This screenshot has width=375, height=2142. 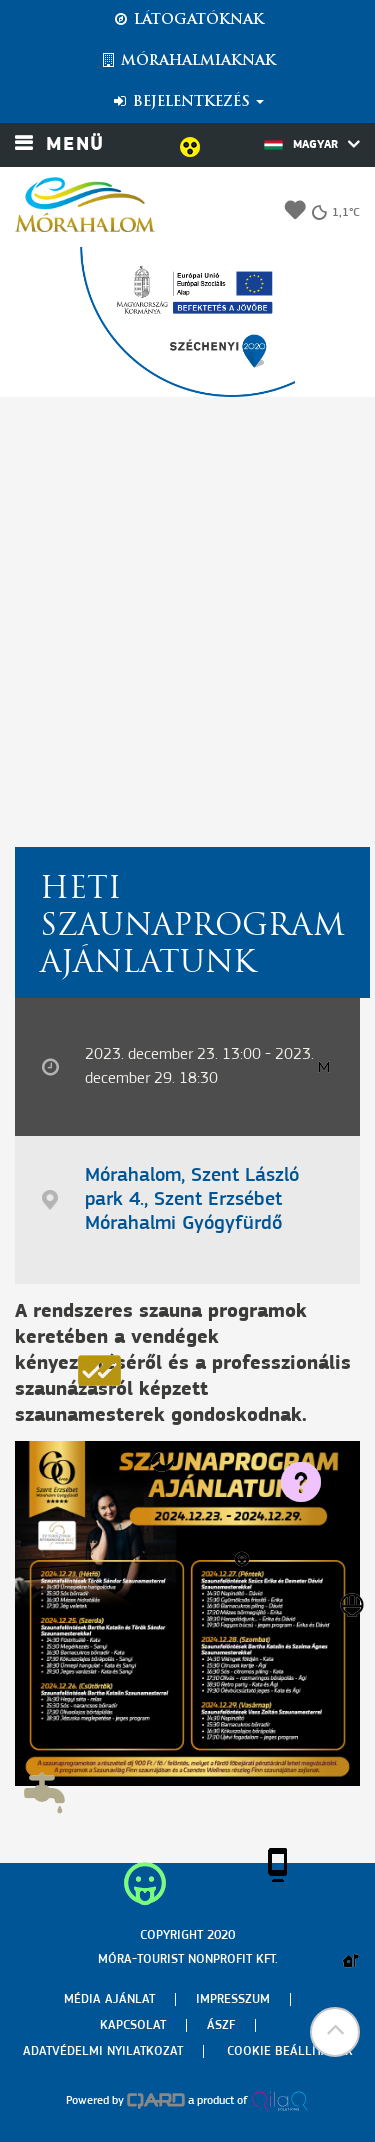 I want to click on indicates items starting with the letter M, so click(x=324, y=1067).